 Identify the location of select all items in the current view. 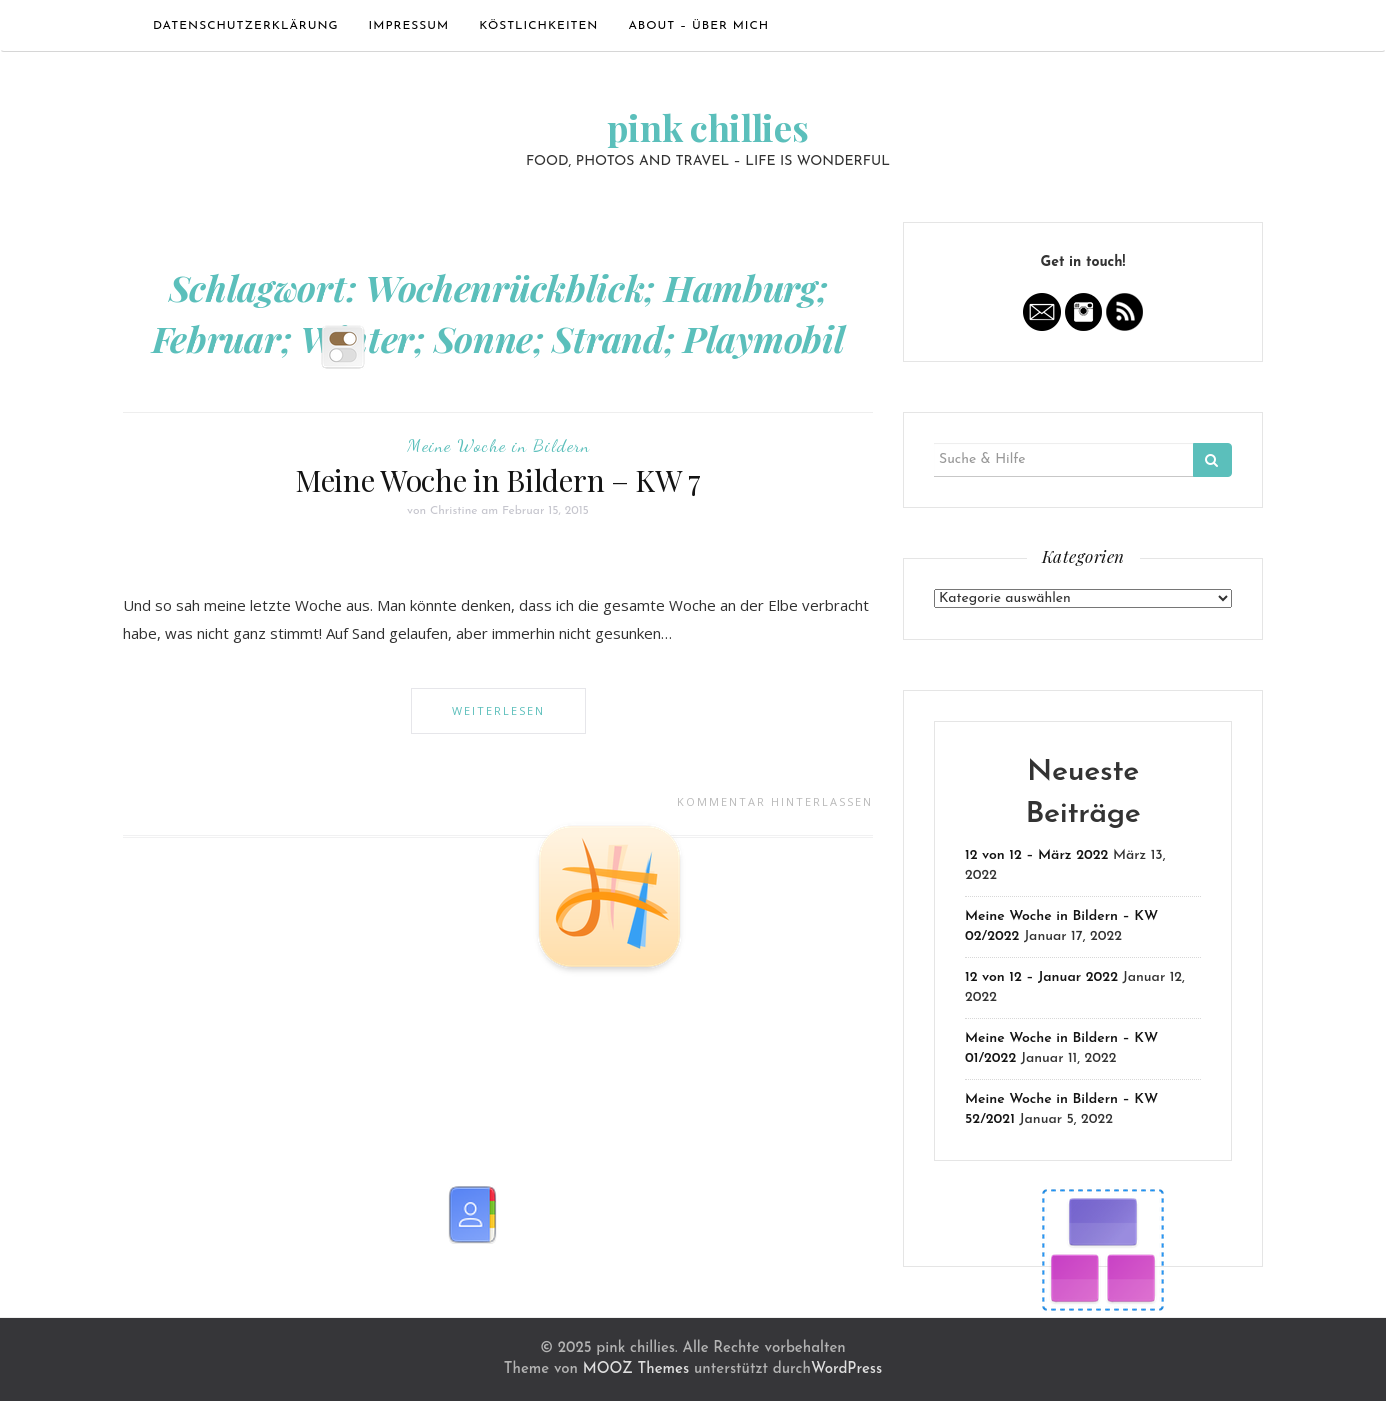
(1103, 1250).